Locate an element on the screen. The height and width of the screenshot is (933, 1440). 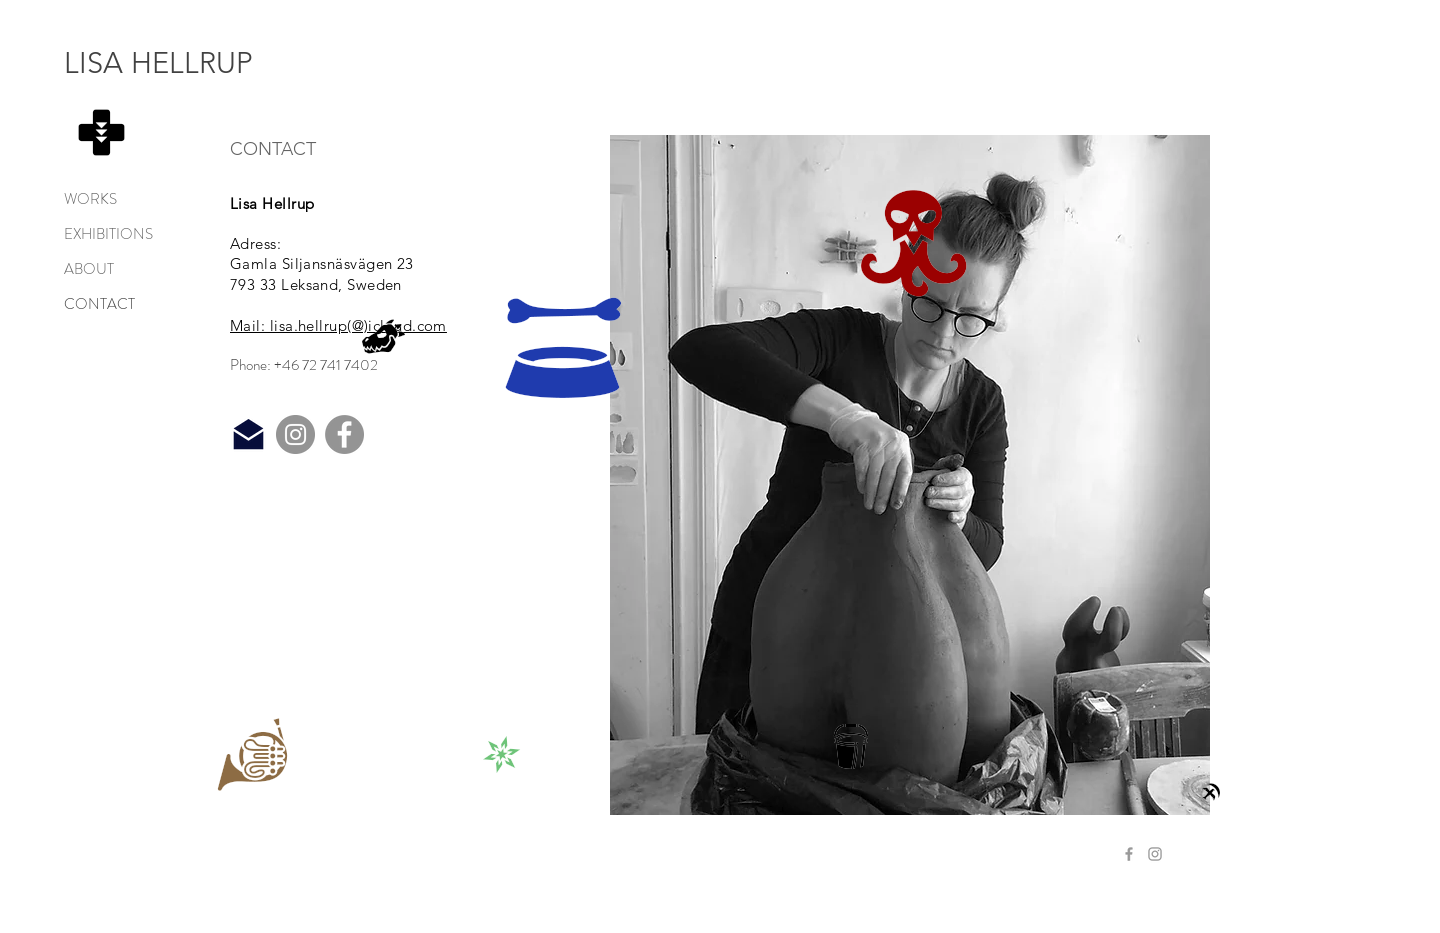
indicates health or HP is decreasing is located at coordinates (101, 132).